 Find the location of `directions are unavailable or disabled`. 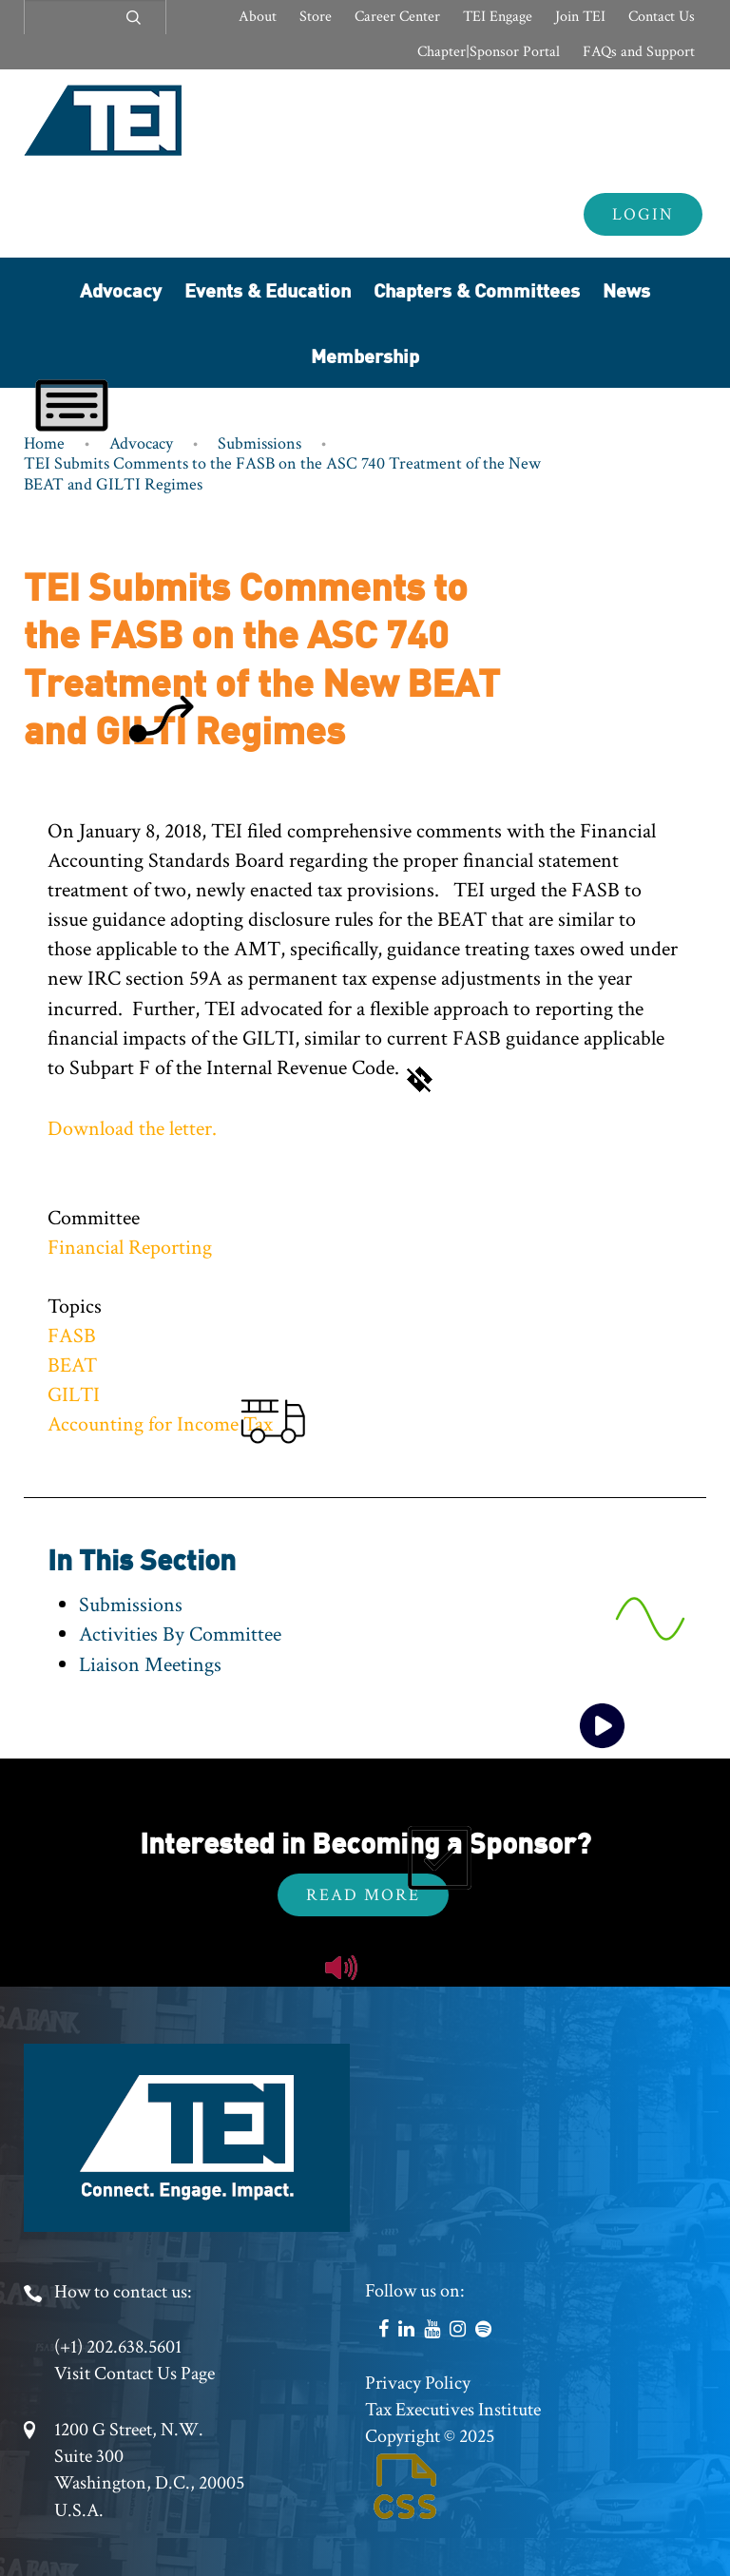

directions are unavailable or disabled is located at coordinates (419, 1079).